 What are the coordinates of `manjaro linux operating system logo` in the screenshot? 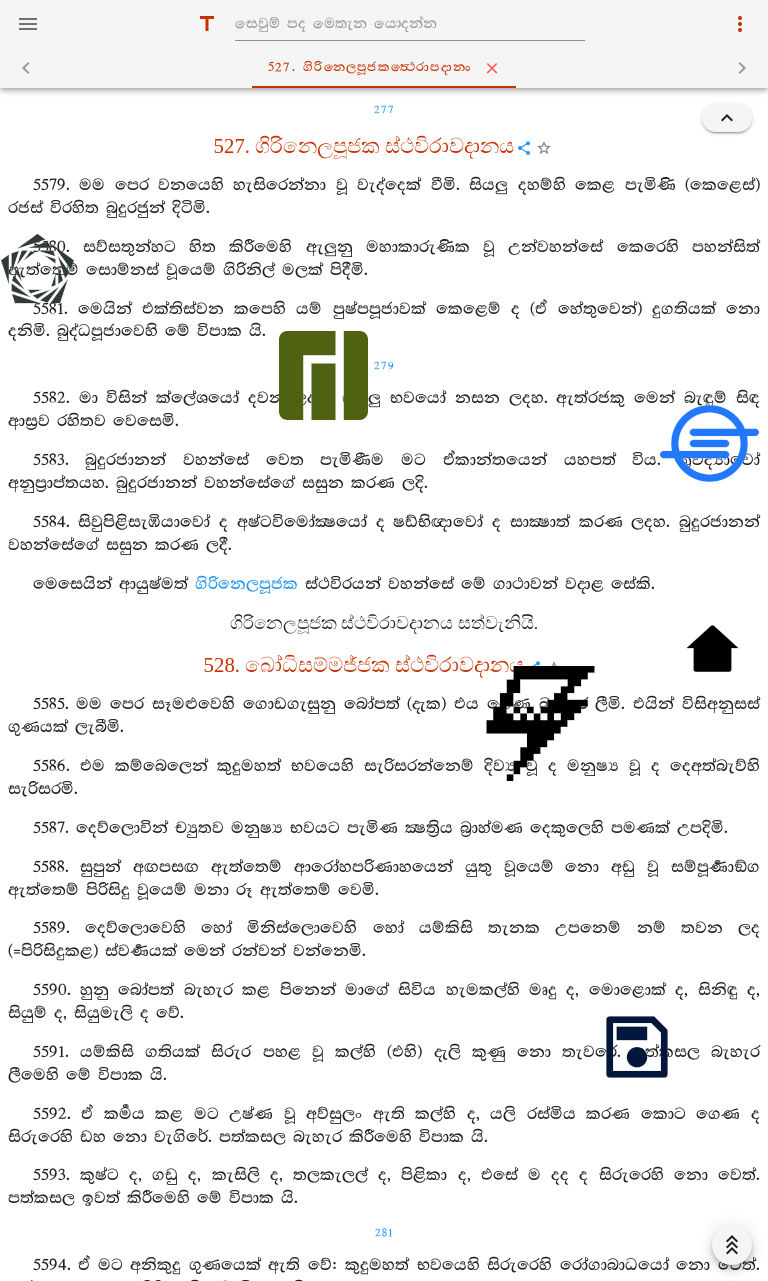 It's located at (323, 375).